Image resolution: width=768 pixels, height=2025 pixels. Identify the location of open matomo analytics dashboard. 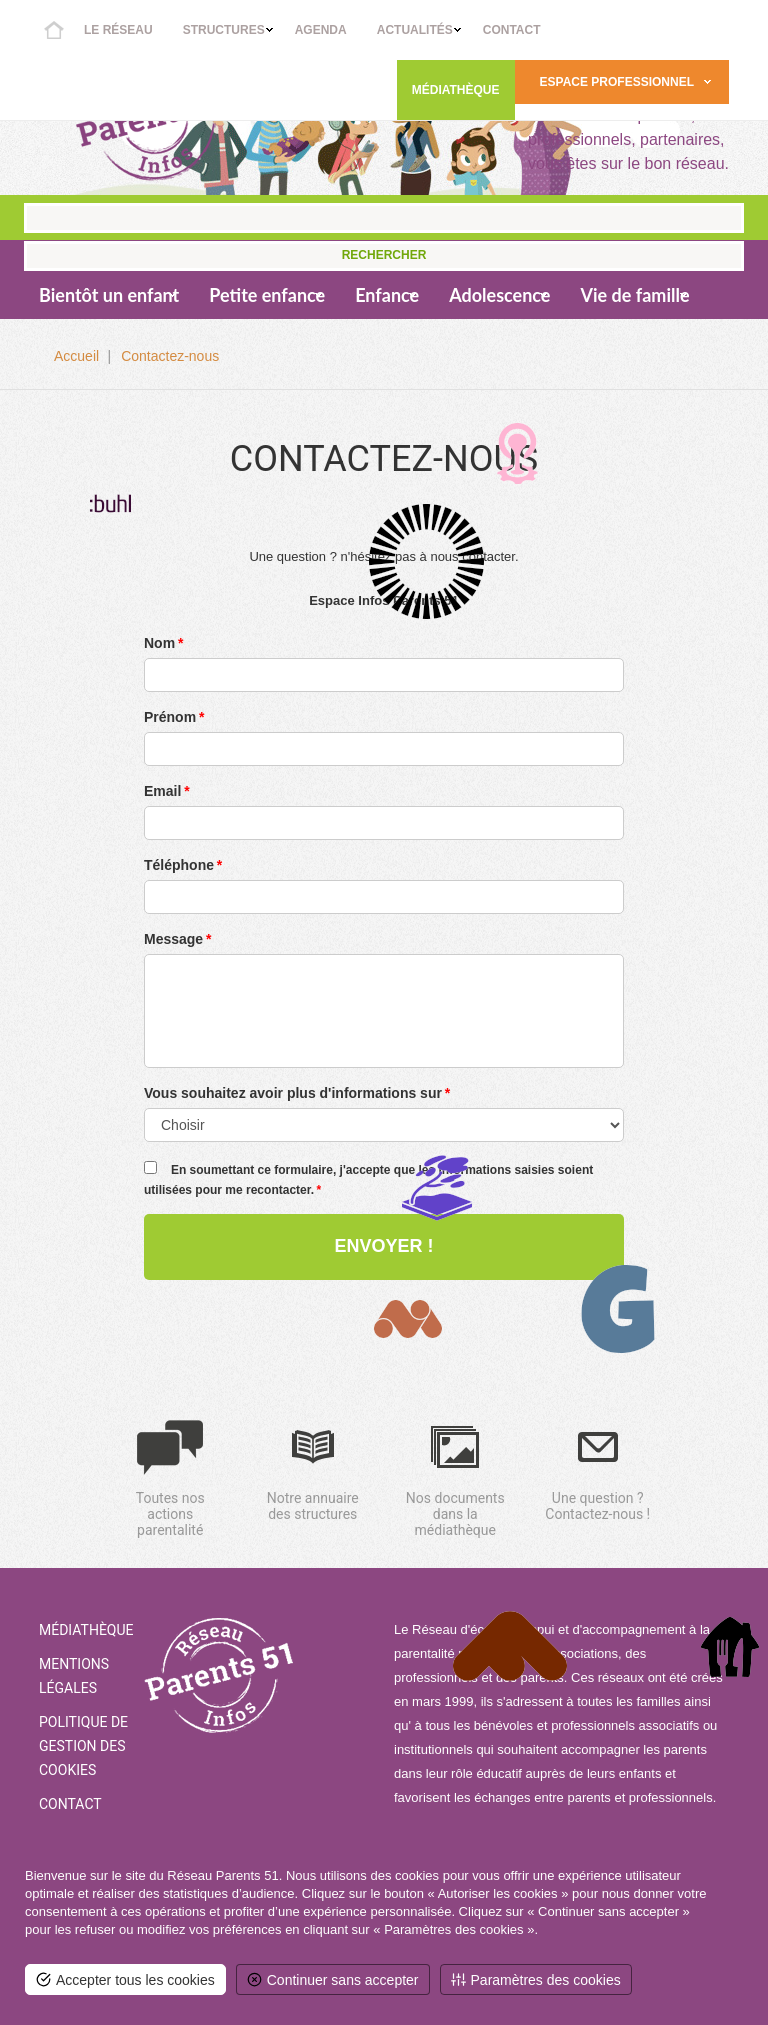
(408, 1319).